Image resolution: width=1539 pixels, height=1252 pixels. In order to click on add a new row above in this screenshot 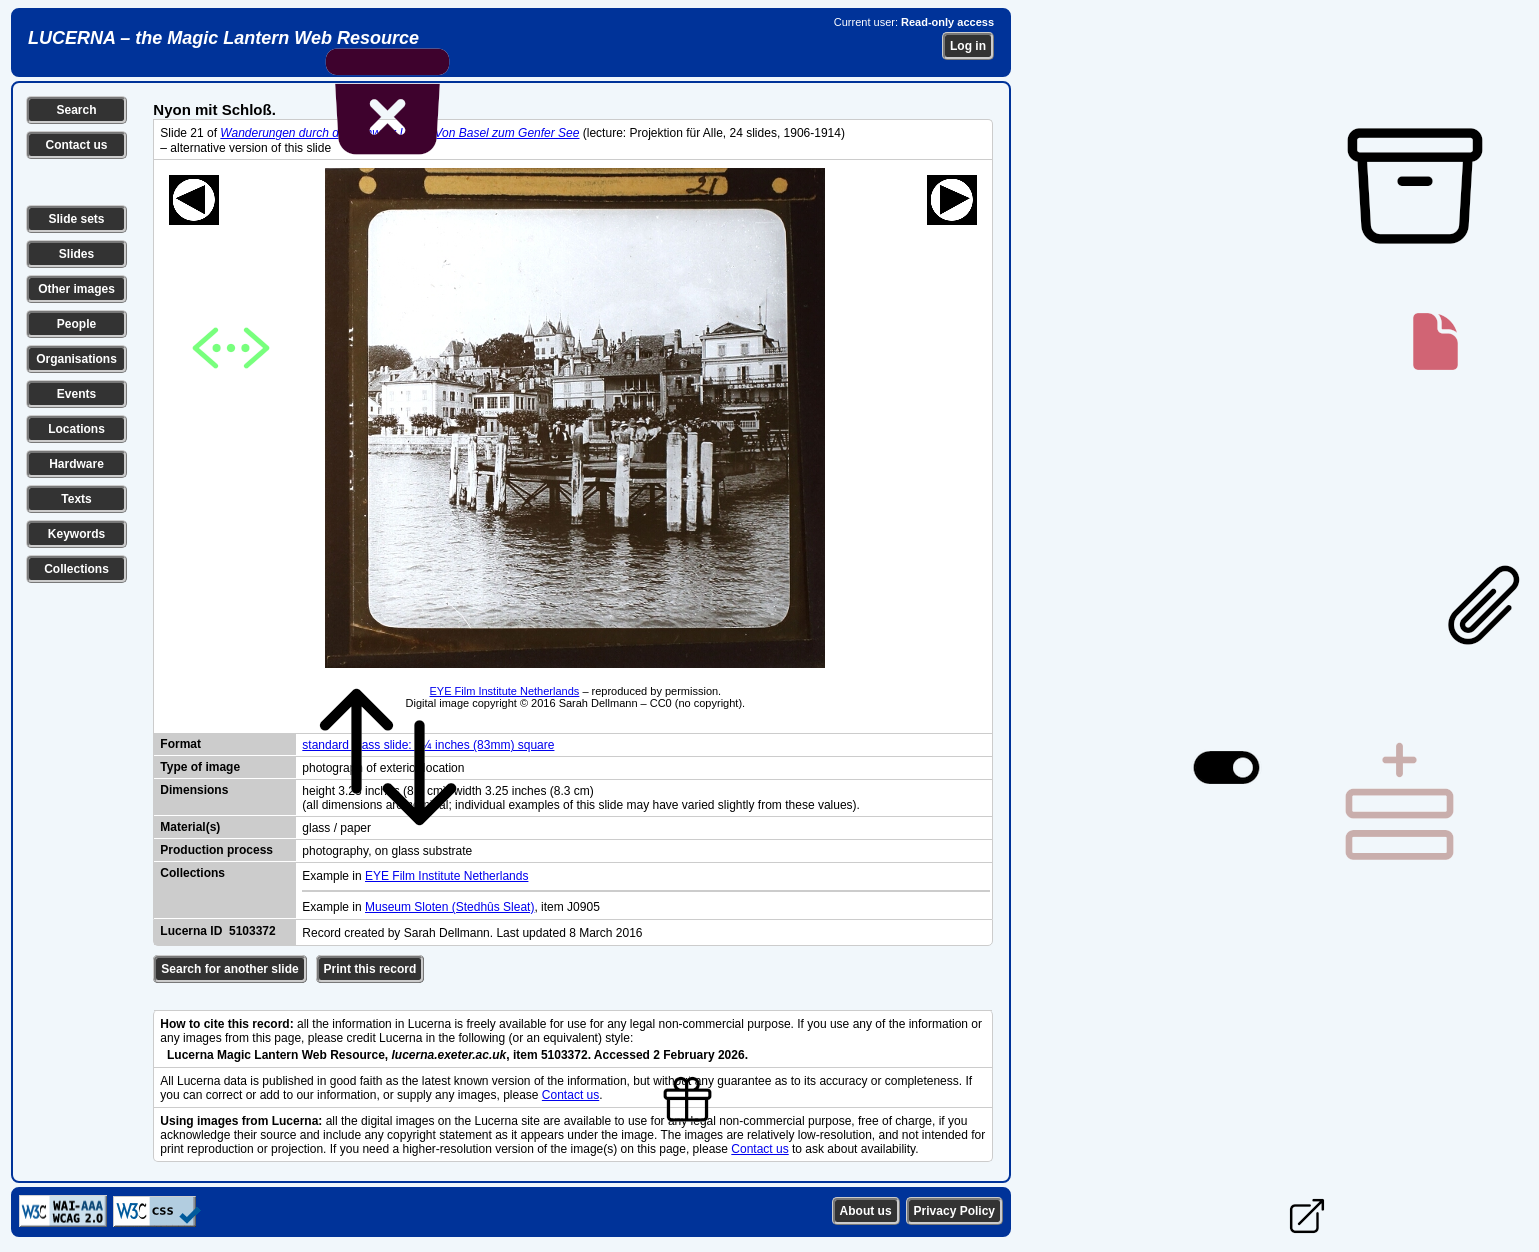, I will do `click(1399, 810)`.